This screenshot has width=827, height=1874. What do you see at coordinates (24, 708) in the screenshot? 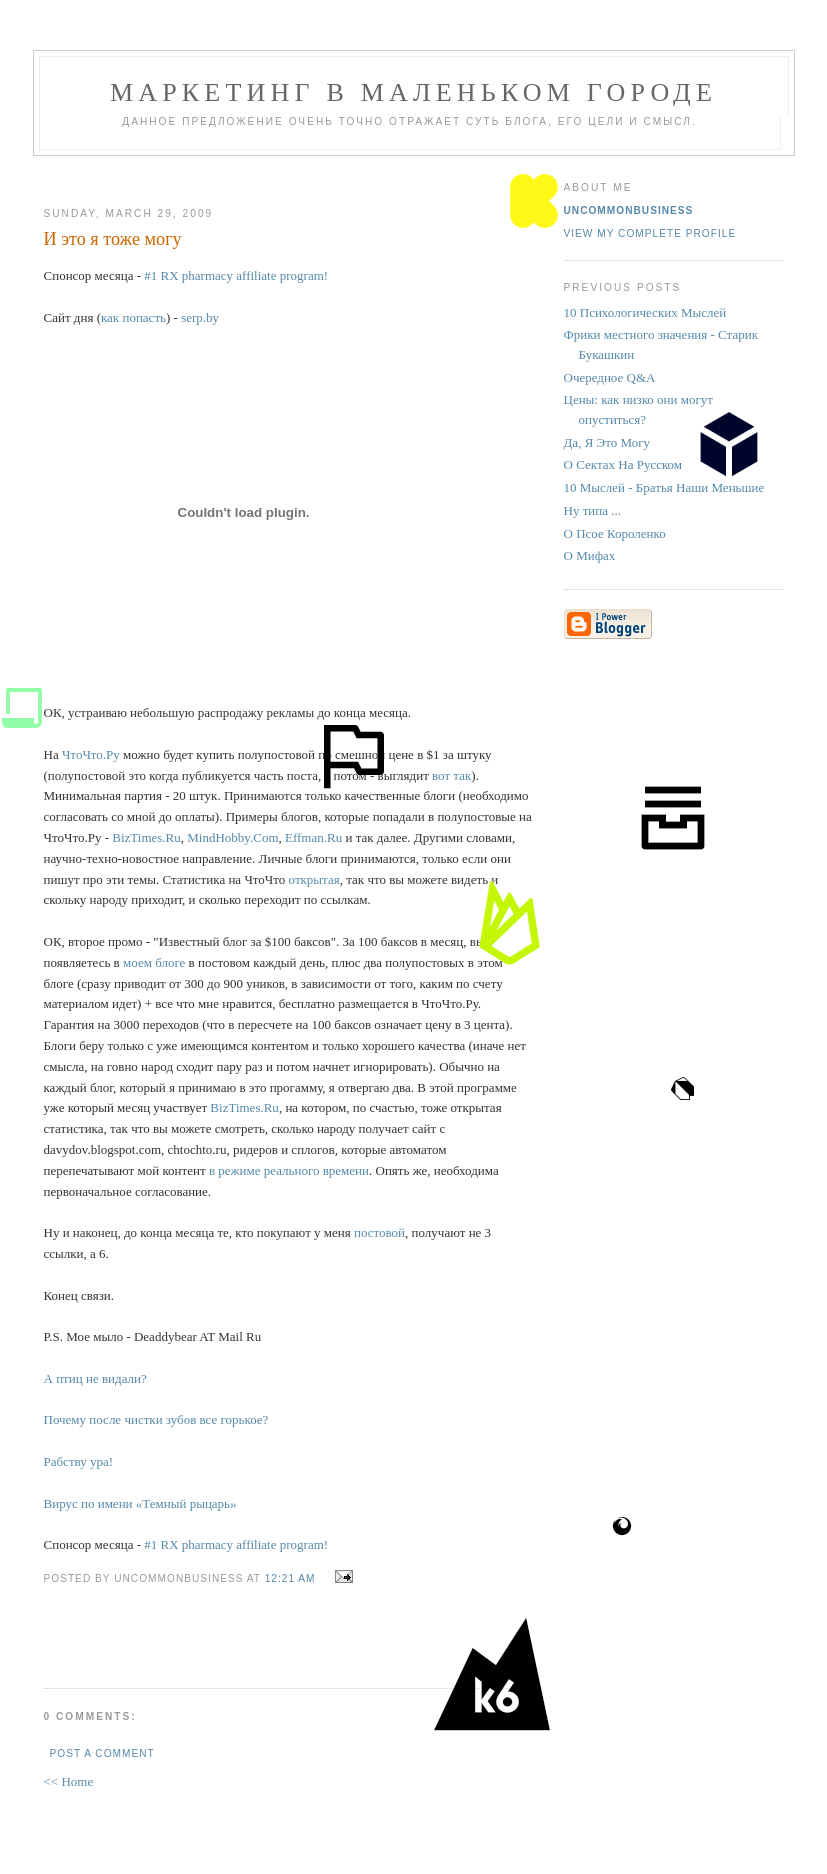
I see `view document or paper file` at bounding box center [24, 708].